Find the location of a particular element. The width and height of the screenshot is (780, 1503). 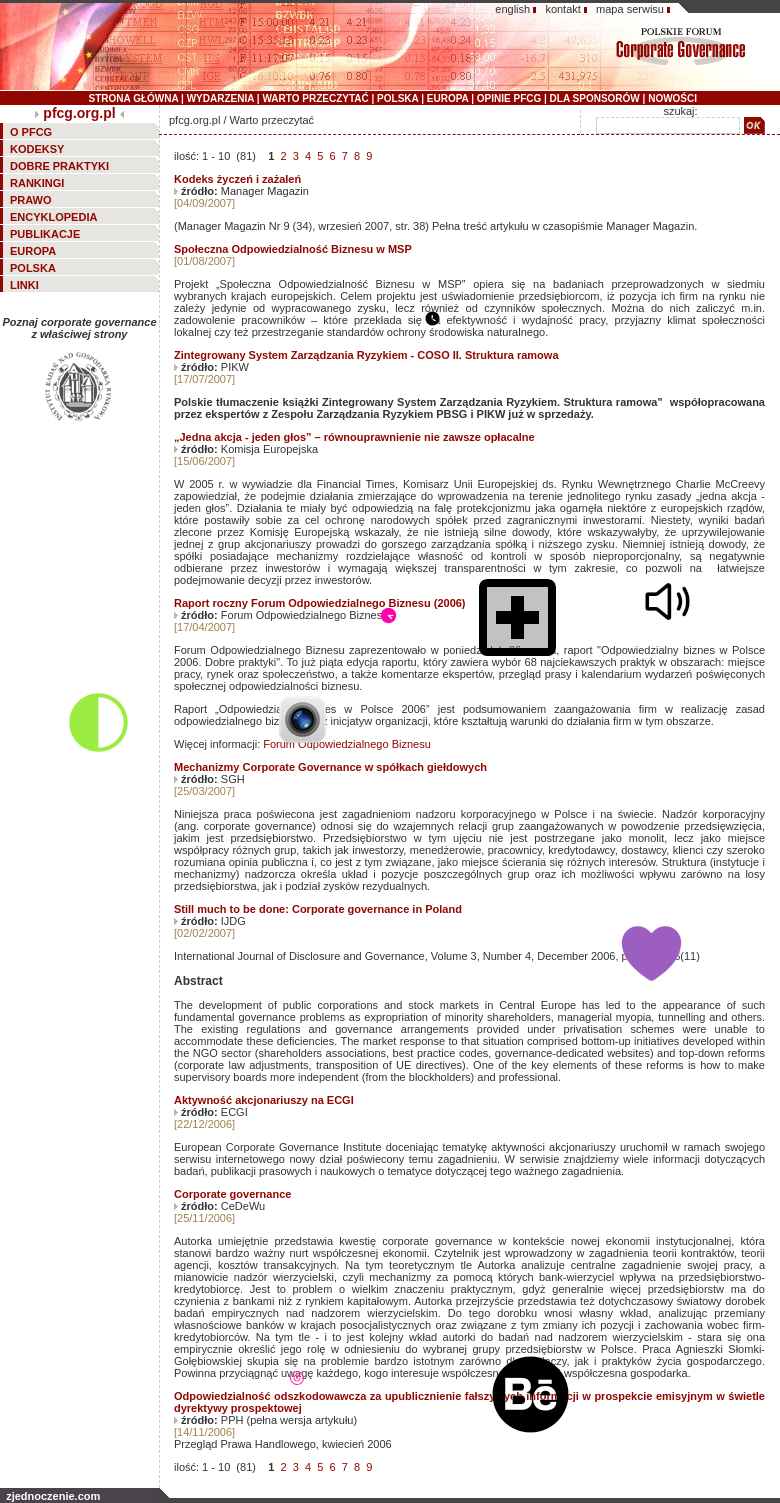

adjust display contrast settings is located at coordinates (98, 722).